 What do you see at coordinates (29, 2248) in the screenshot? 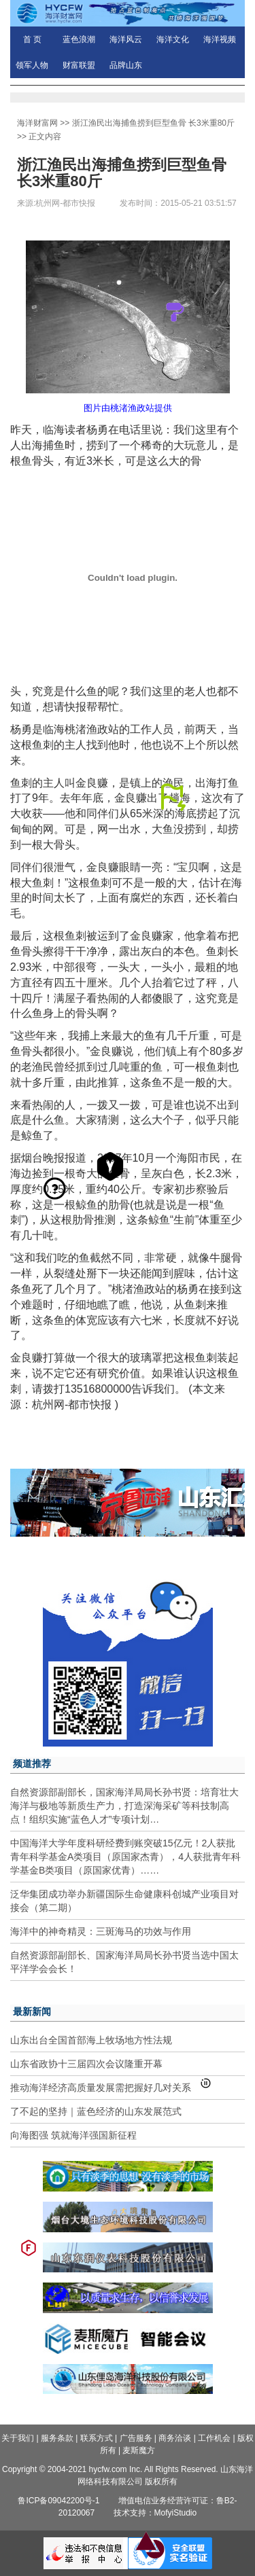
I see `indicates a feature or function category` at bounding box center [29, 2248].